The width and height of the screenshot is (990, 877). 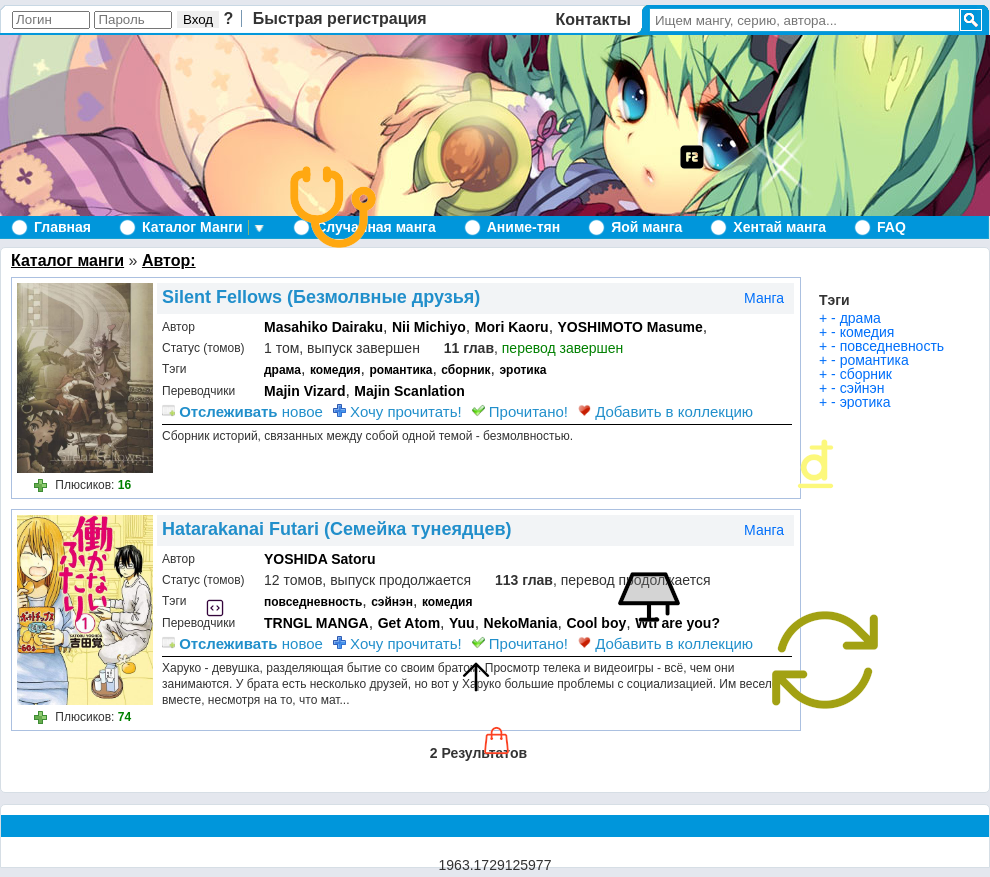 I want to click on toggle F2 function key shortcut, so click(x=692, y=157).